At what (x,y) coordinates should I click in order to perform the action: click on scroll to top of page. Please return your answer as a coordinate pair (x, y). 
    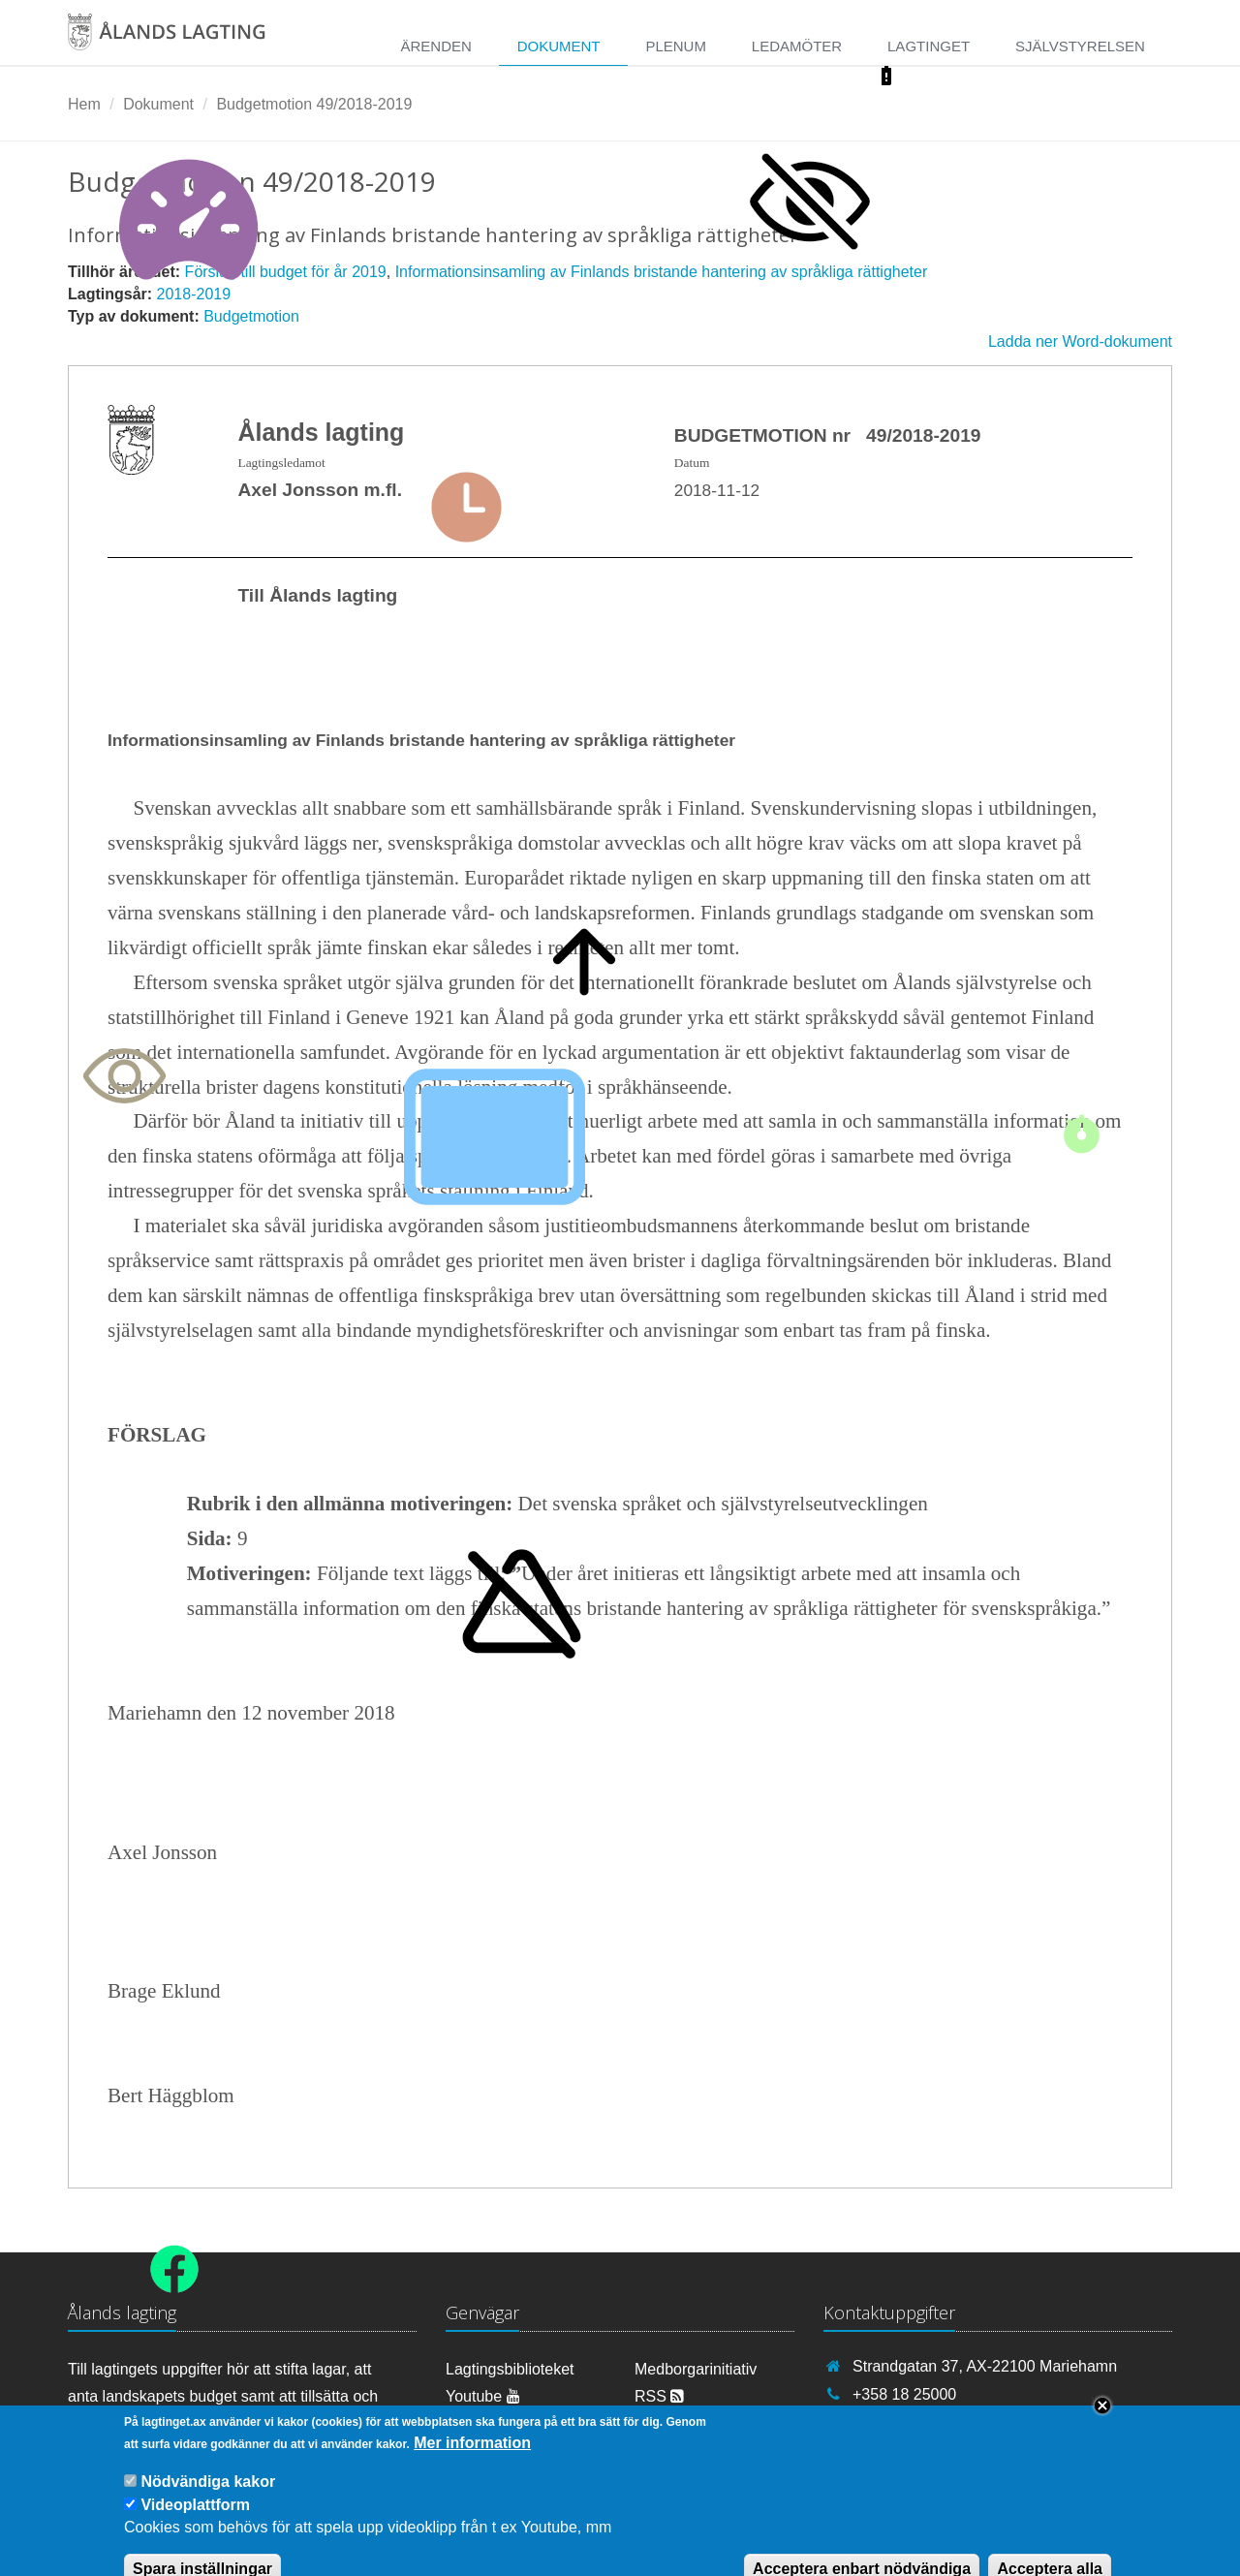
    Looking at the image, I should click on (584, 962).